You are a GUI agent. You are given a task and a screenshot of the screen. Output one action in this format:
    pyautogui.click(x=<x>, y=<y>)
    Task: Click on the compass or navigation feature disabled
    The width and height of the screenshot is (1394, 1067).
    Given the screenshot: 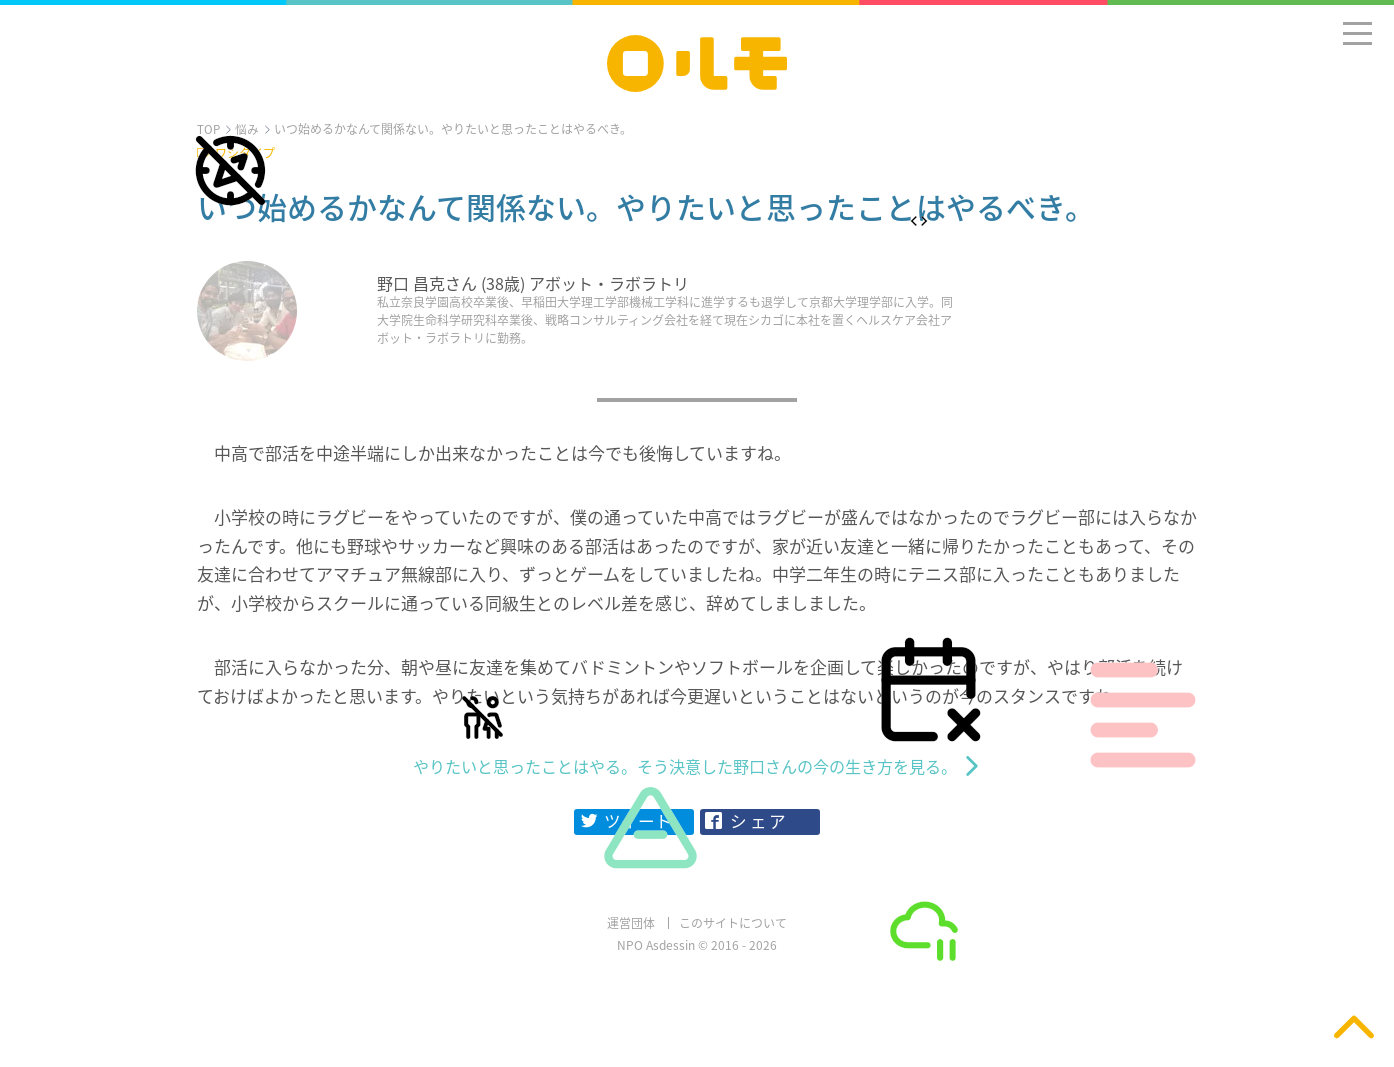 What is the action you would take?
    pyautogui.click(x=230, y=170)
    